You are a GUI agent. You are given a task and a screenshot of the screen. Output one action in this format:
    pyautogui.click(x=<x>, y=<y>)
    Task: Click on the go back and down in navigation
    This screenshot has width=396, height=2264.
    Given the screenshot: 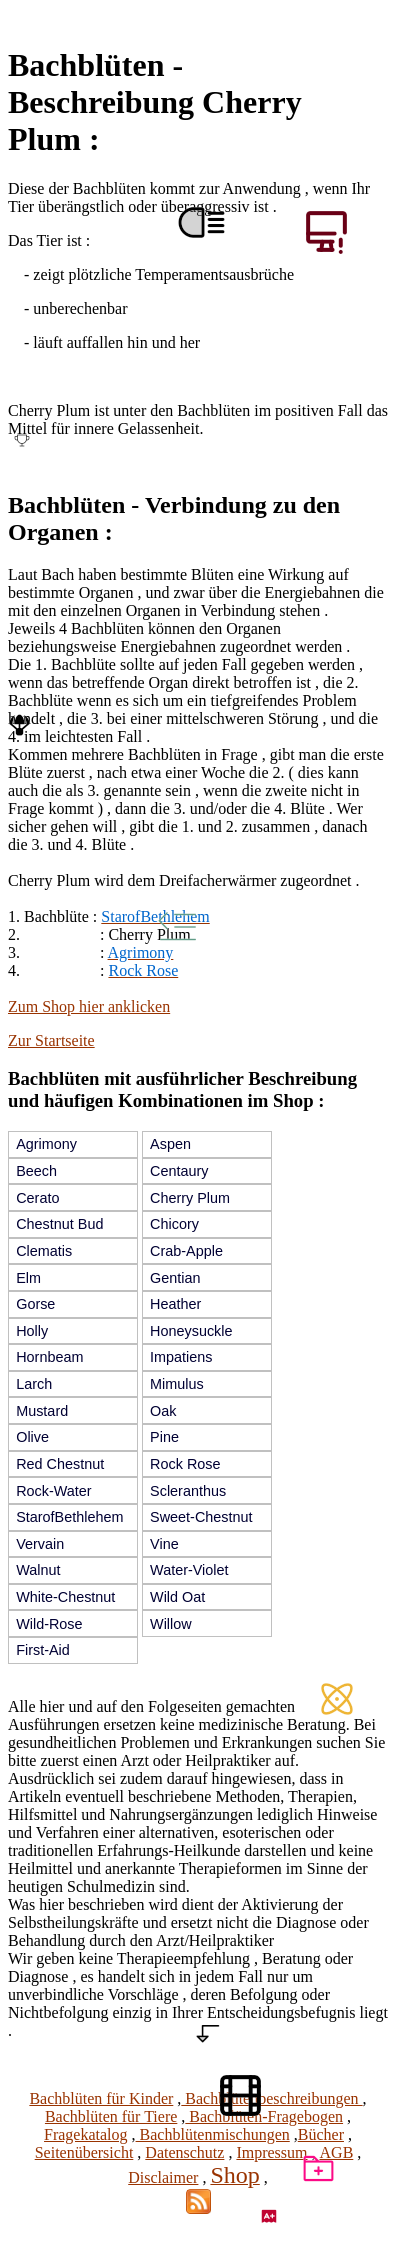 What is the action you would take?
    pyautogui.click(x=207, y=2032)
    